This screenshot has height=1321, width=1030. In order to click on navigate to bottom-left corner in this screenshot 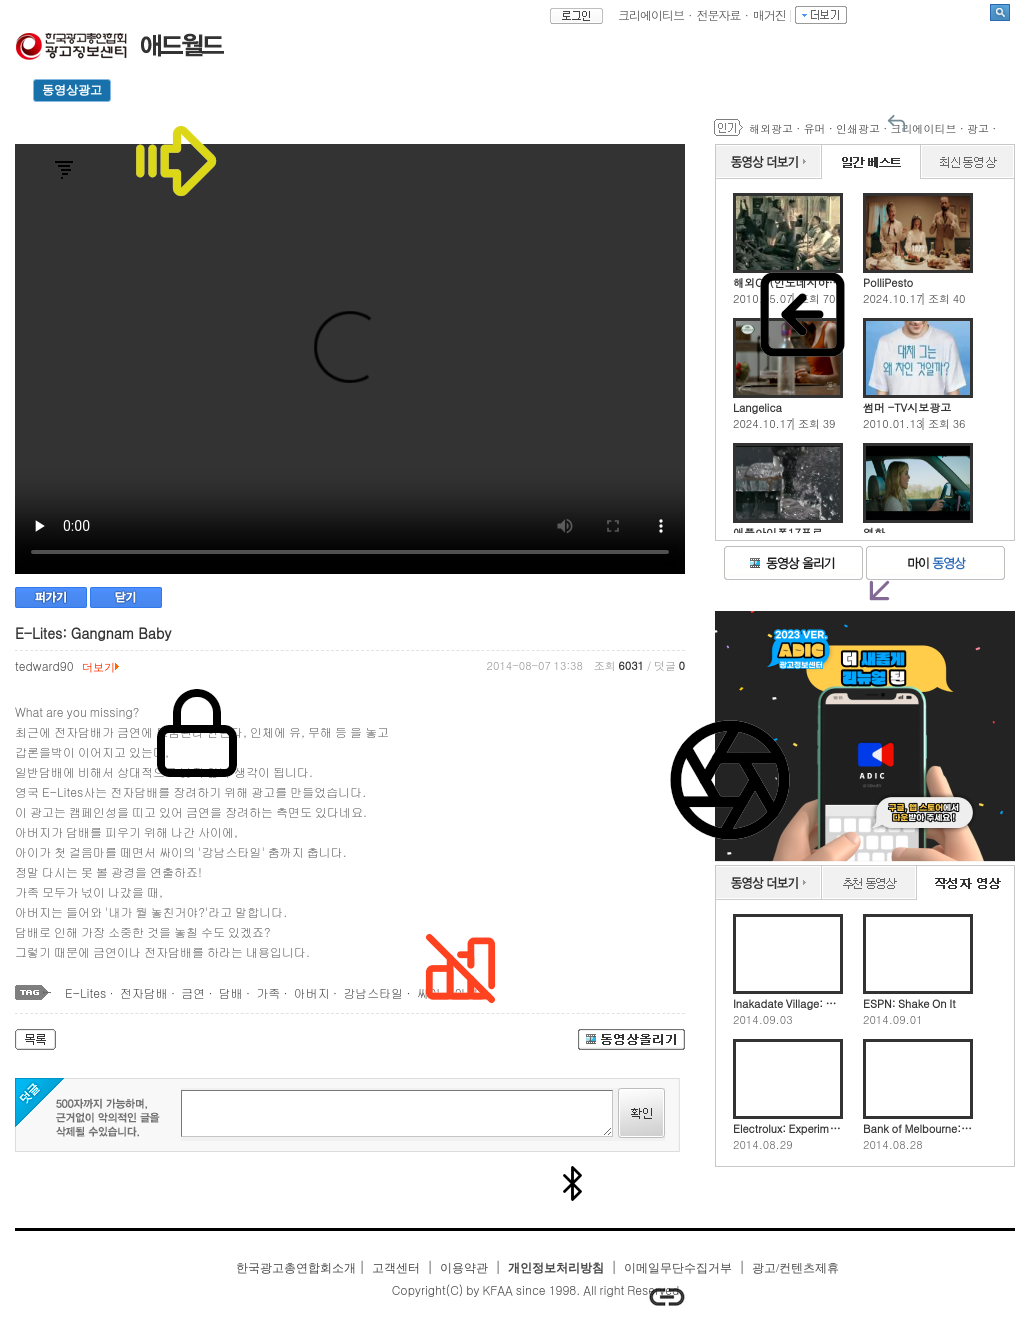, I will do `click(879, 590)`.